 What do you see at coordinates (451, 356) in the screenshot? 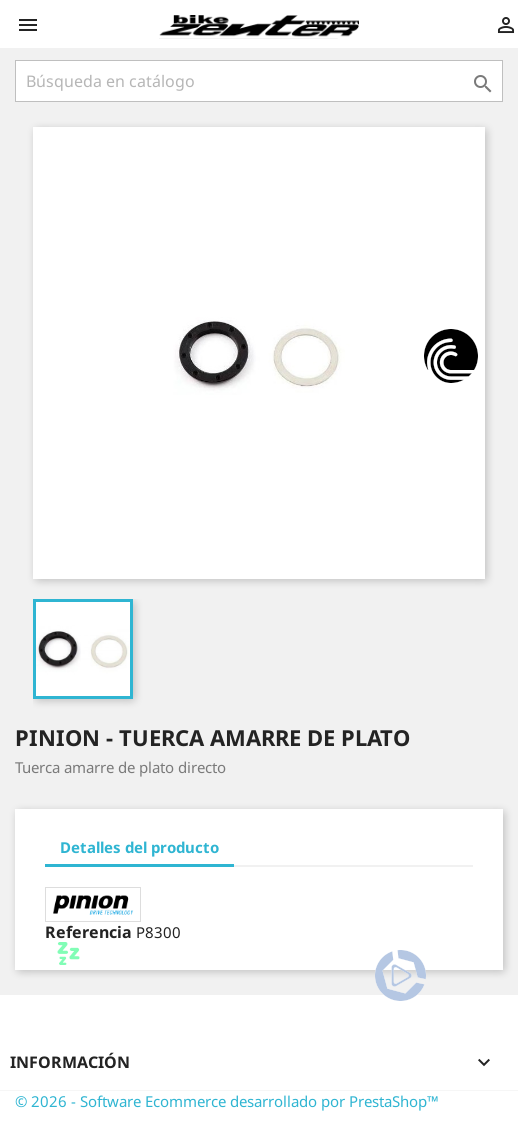
I see `open BitTorrent application` at bounding box center [451, 356].